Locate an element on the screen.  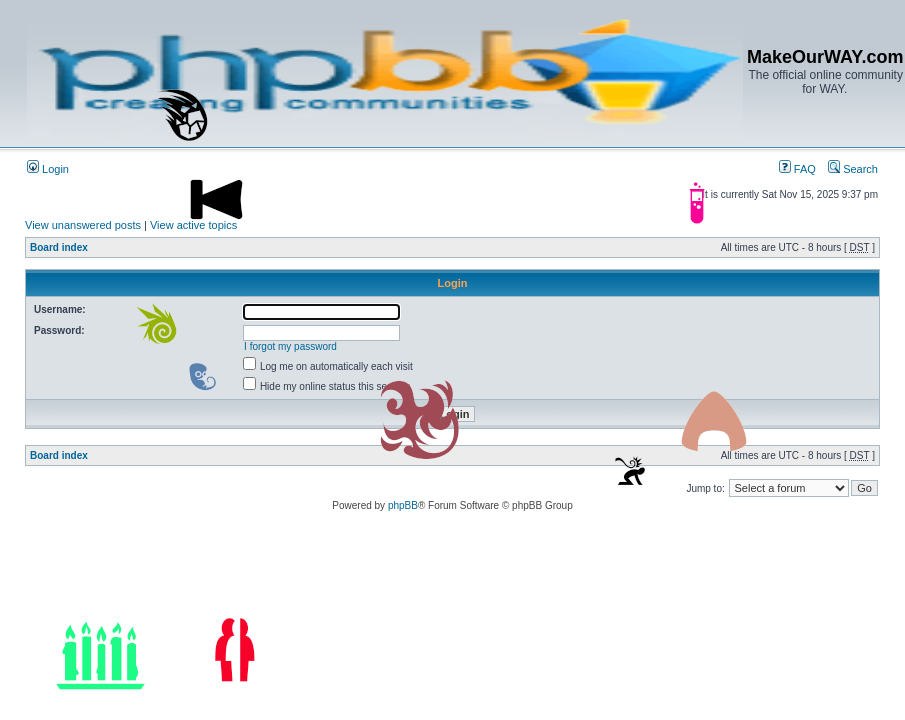
view potion or chemical inventory is located at coordinates (697, 203).